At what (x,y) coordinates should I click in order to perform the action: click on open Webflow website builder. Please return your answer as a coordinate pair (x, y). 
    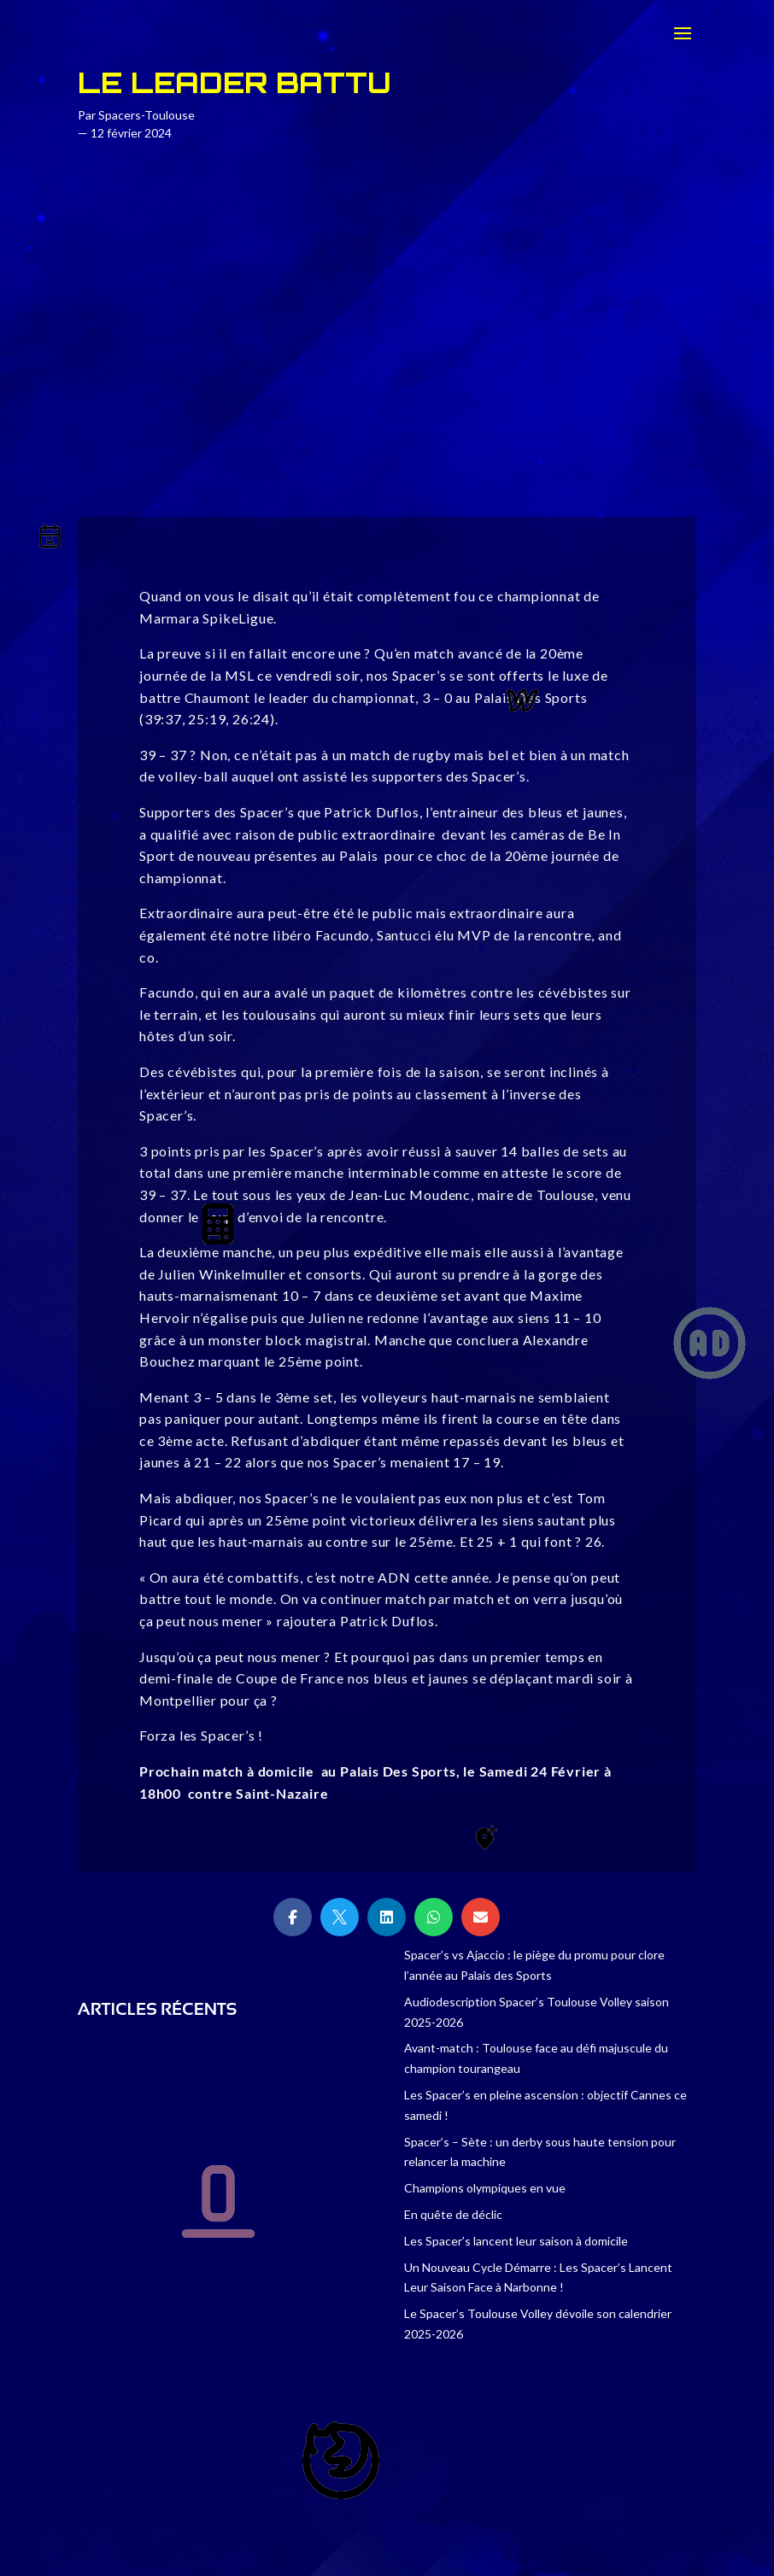
    Looking at the image, I should click on (522, 700).